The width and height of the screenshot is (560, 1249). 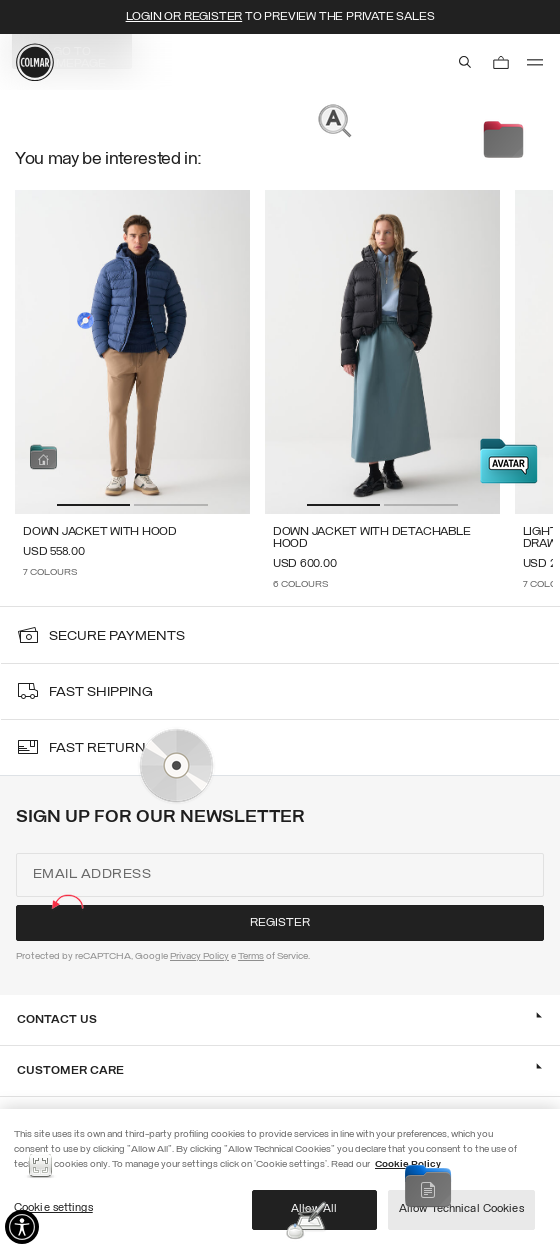 What do you see at coordinates (428, 1186) in the screenshot?
I see `open your documents folder` at bounding box center [428, 1186].